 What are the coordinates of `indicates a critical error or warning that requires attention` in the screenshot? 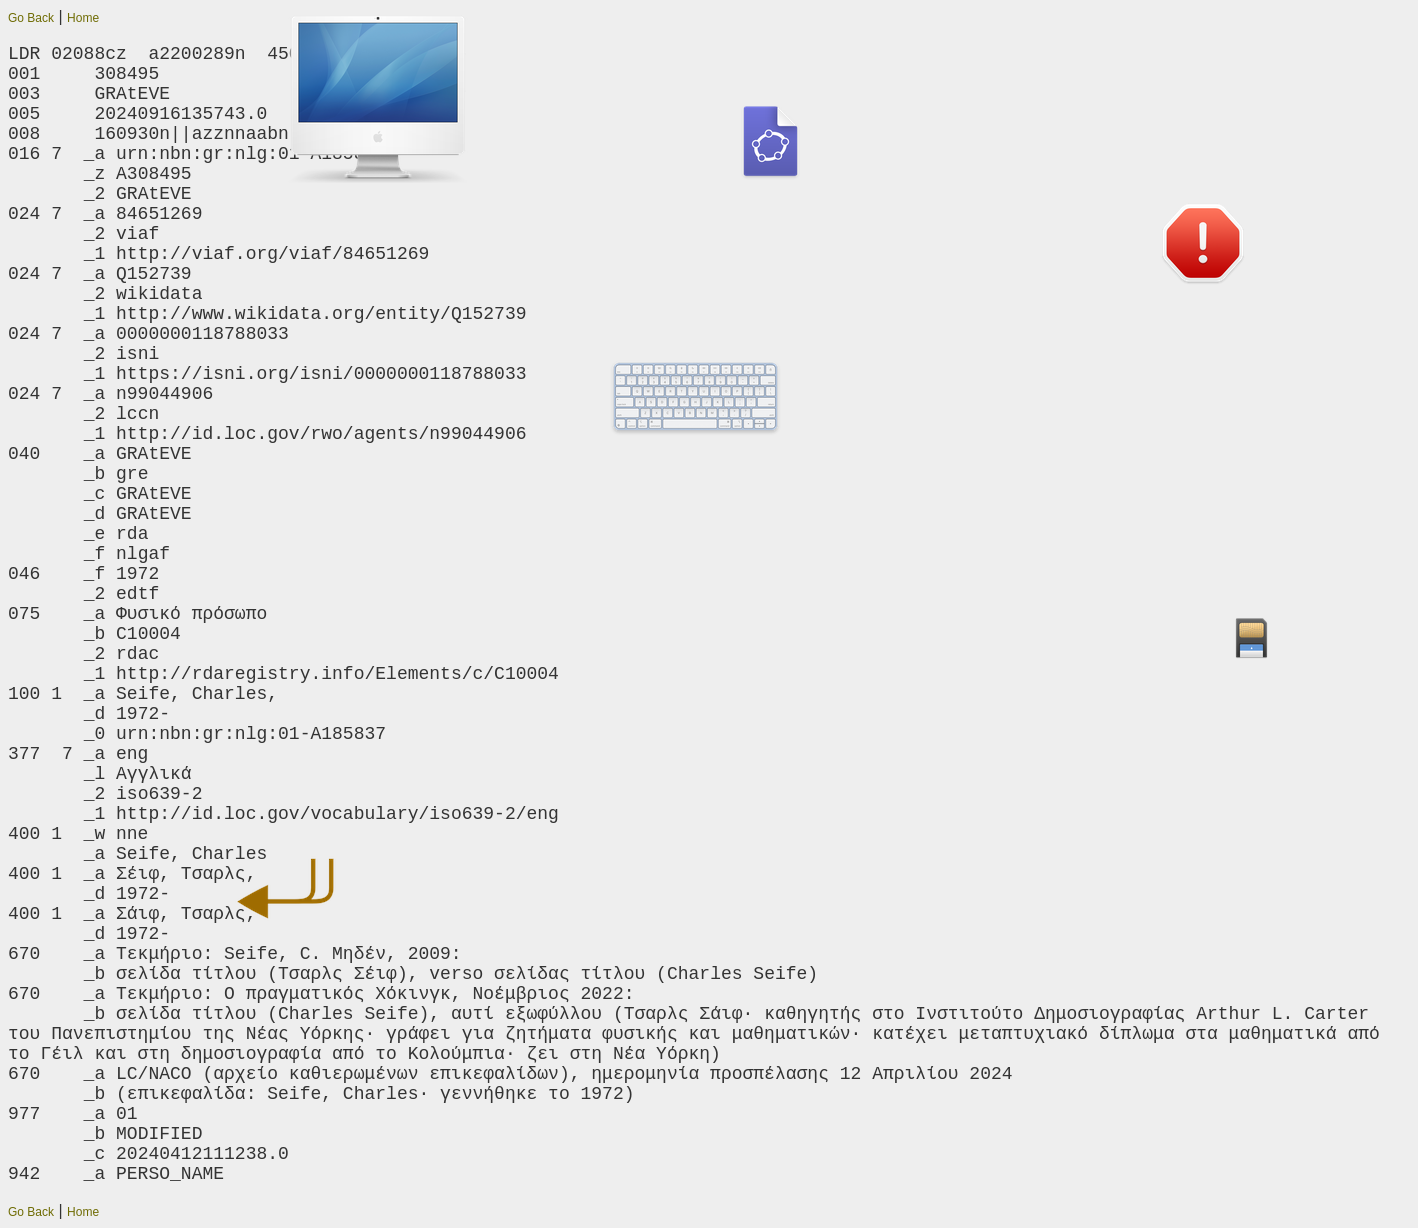 It's located at (1203, 243).